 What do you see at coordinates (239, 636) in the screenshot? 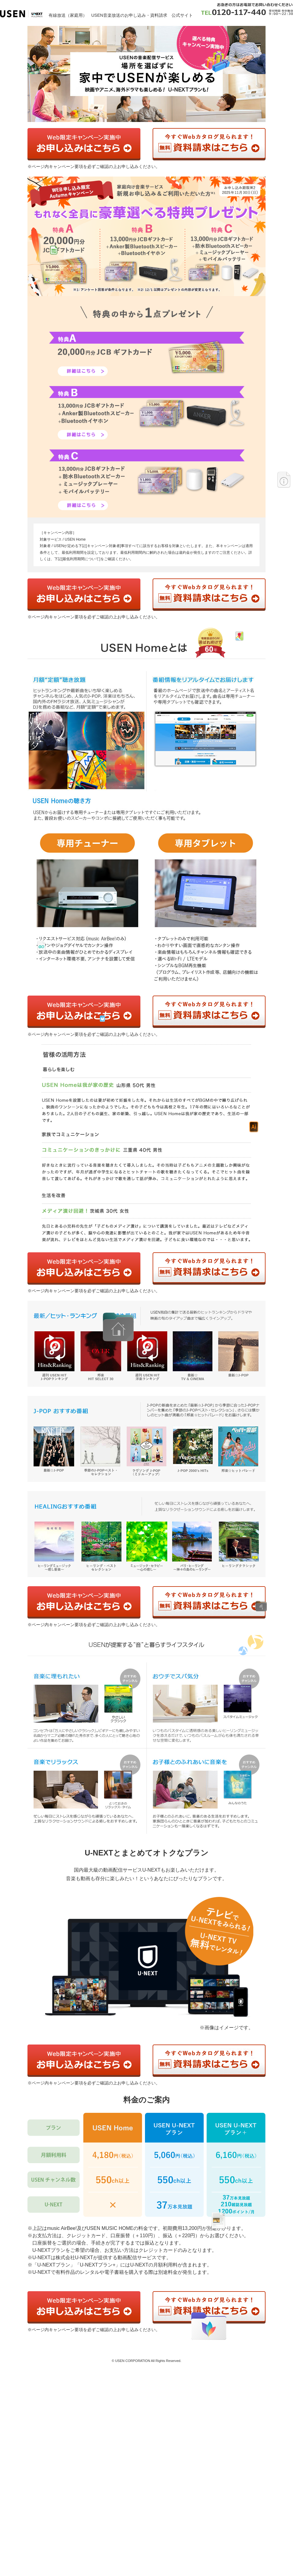
I see `open a GPX route or waypoint file` at bounding box center [239, 636].